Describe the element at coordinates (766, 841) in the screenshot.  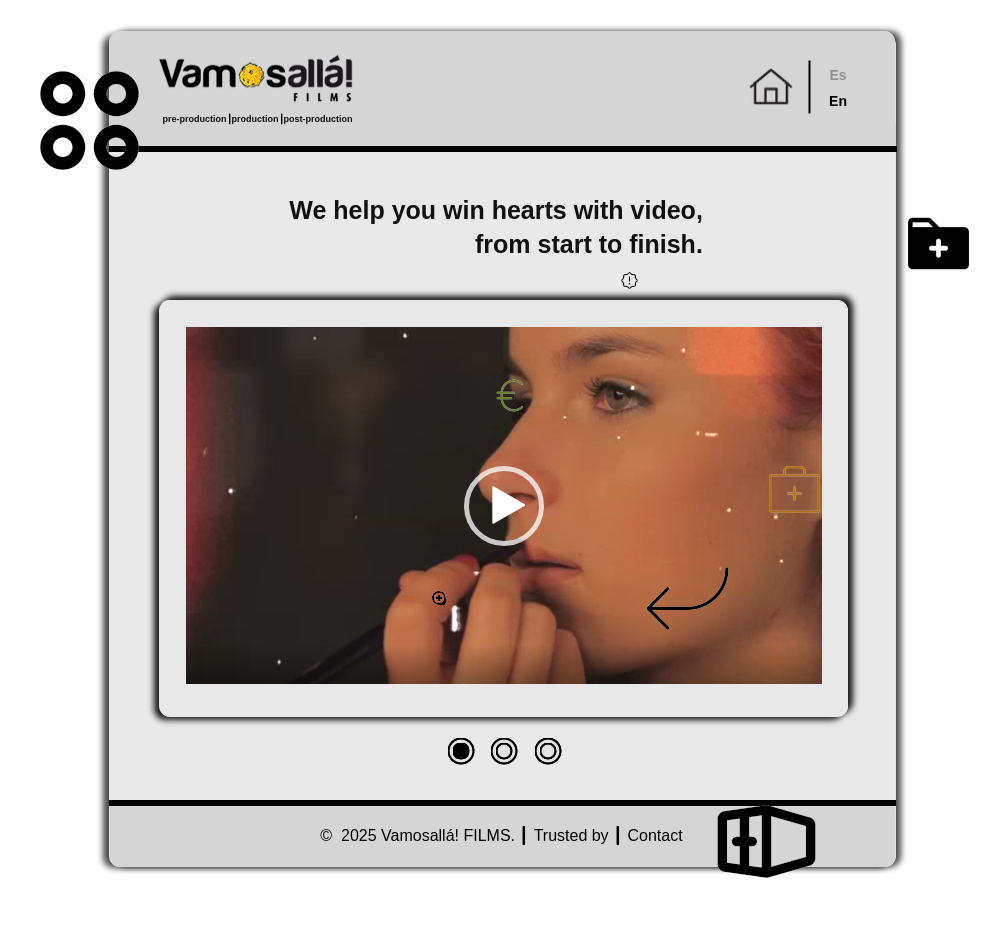
I see `view shipping or freight details` at that location.